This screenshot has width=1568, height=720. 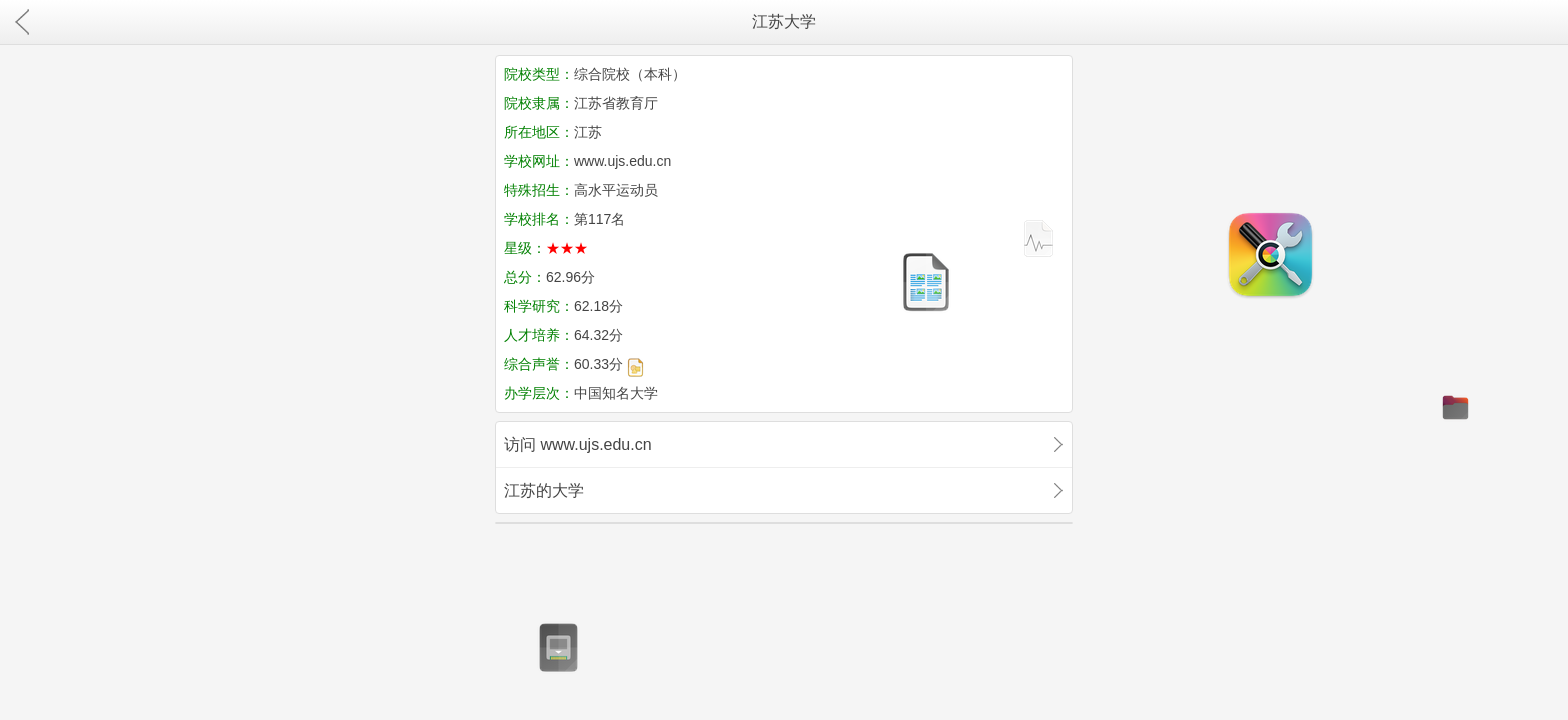 I want to click on open an opendocument graphics file, so click(x=635, y=367).